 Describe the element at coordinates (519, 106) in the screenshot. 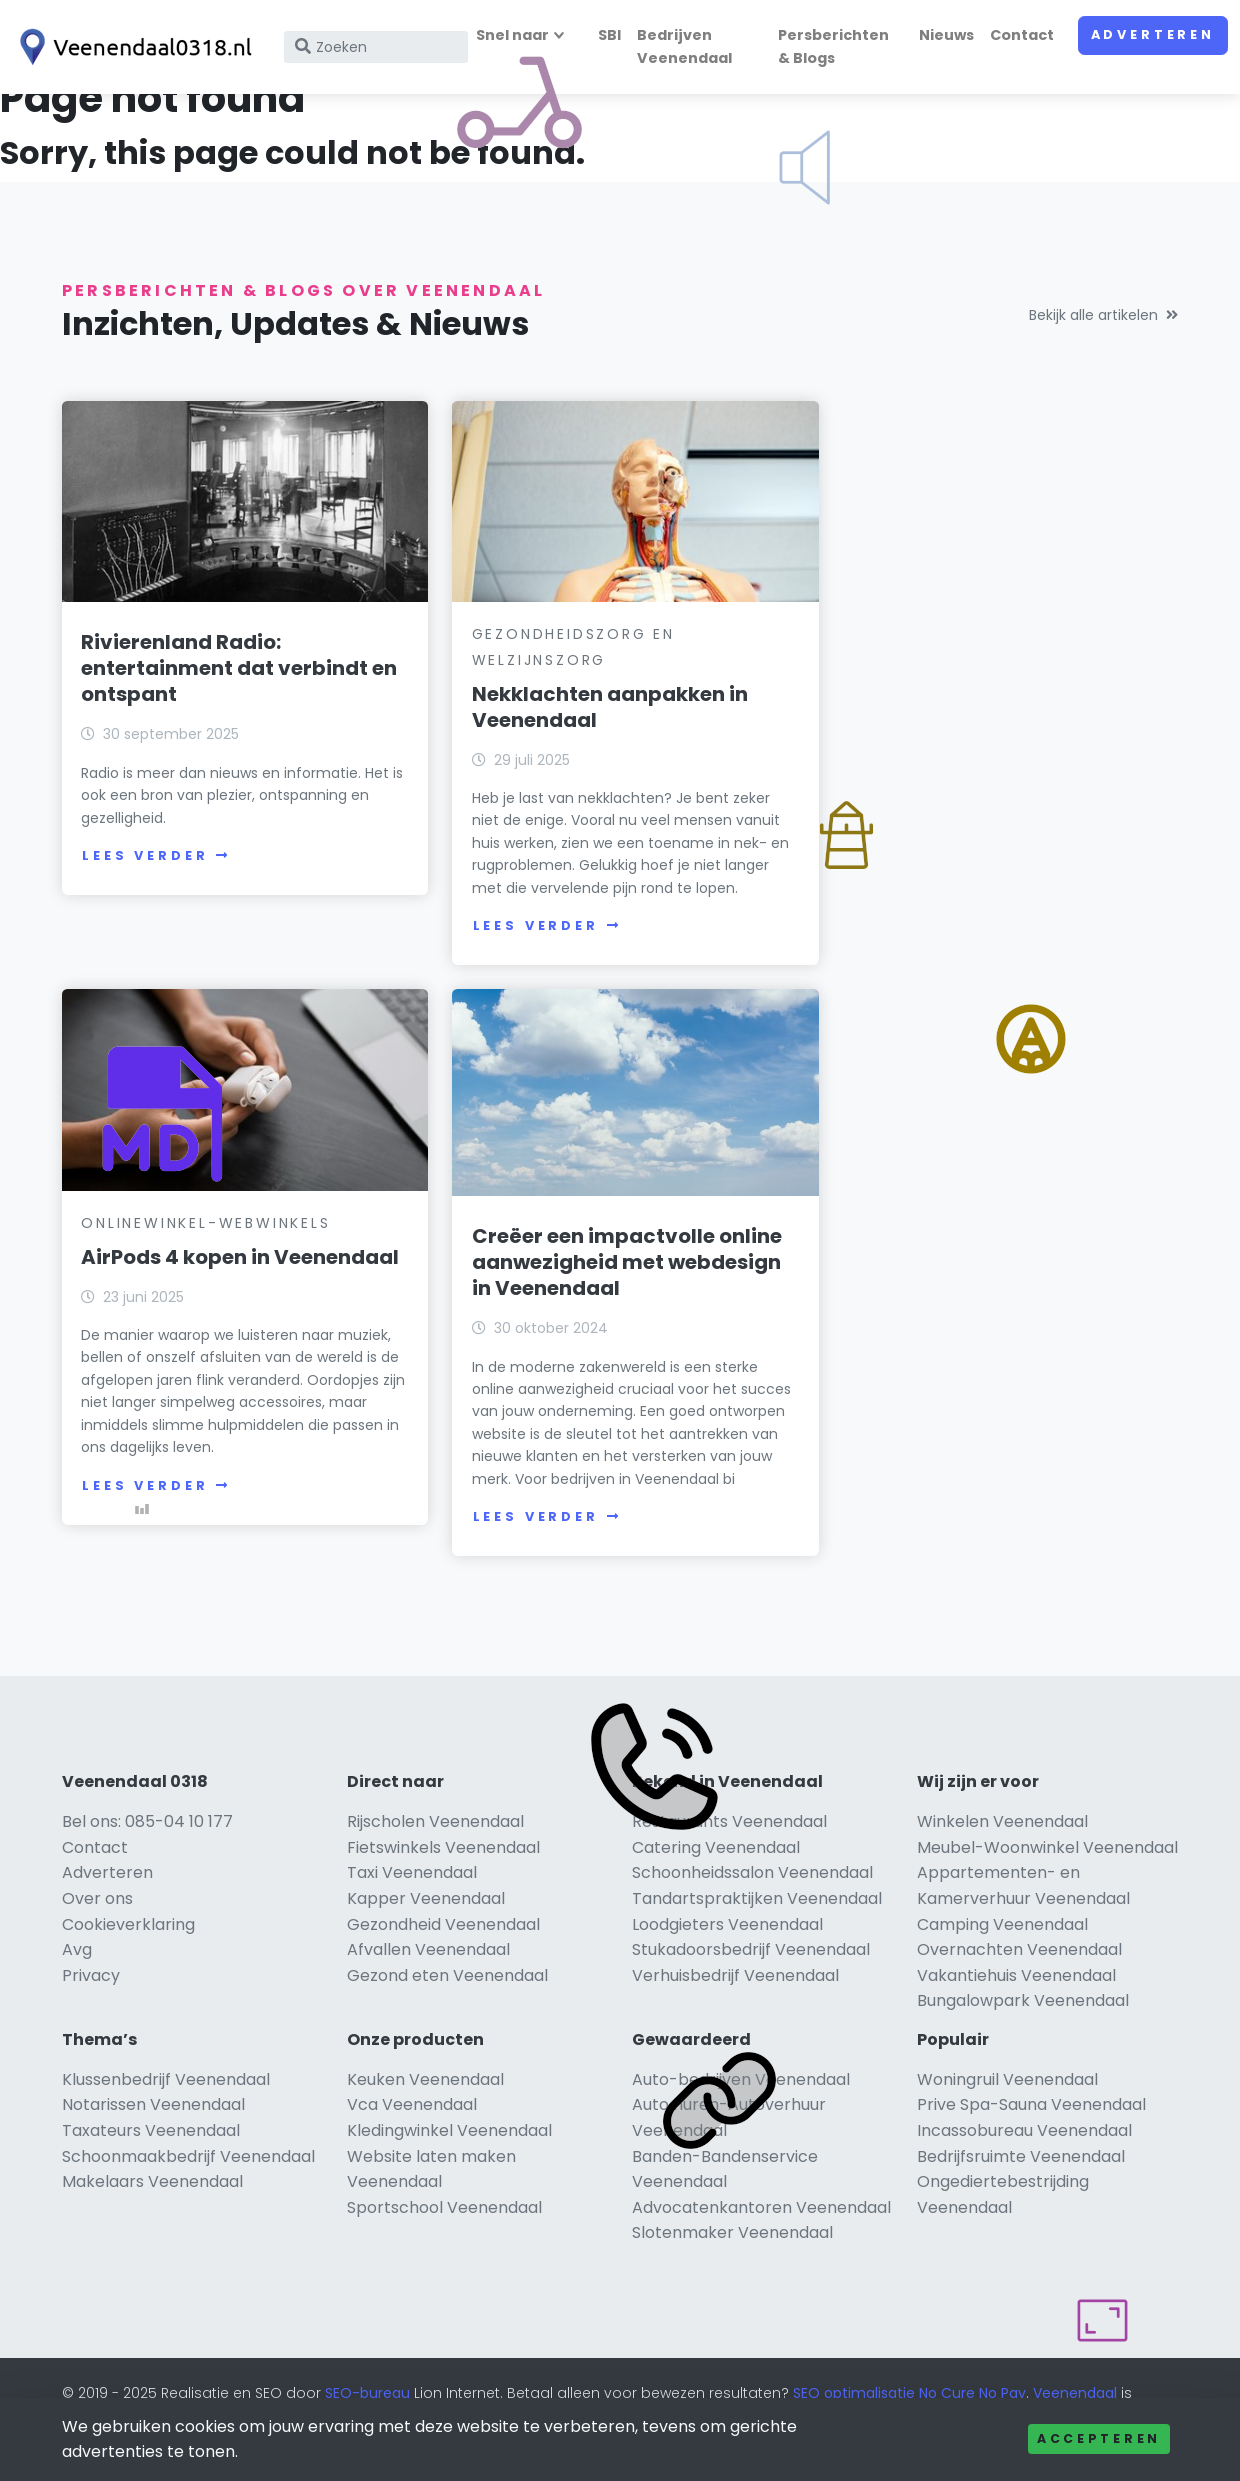

I see `select scooter as transportation mode` at that location.